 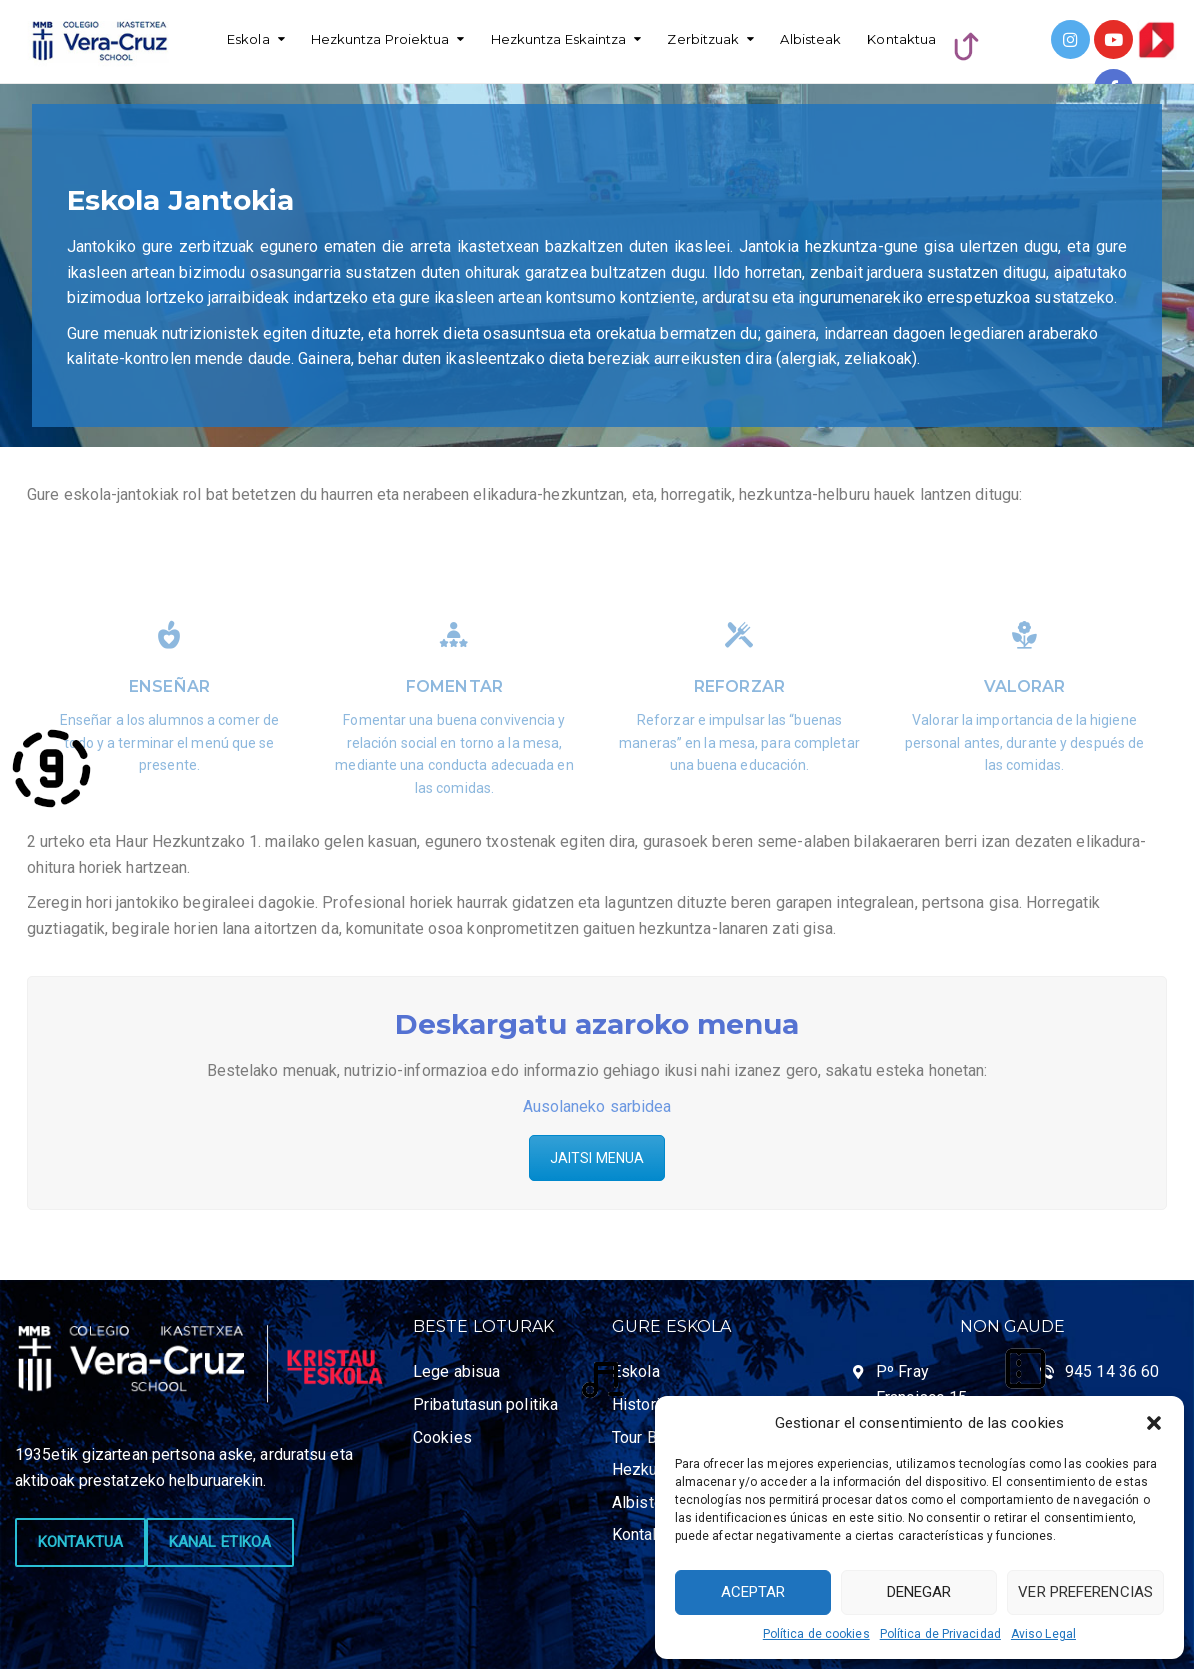 I want to click on remove a song from playlist, so click(x=602, y=1380).